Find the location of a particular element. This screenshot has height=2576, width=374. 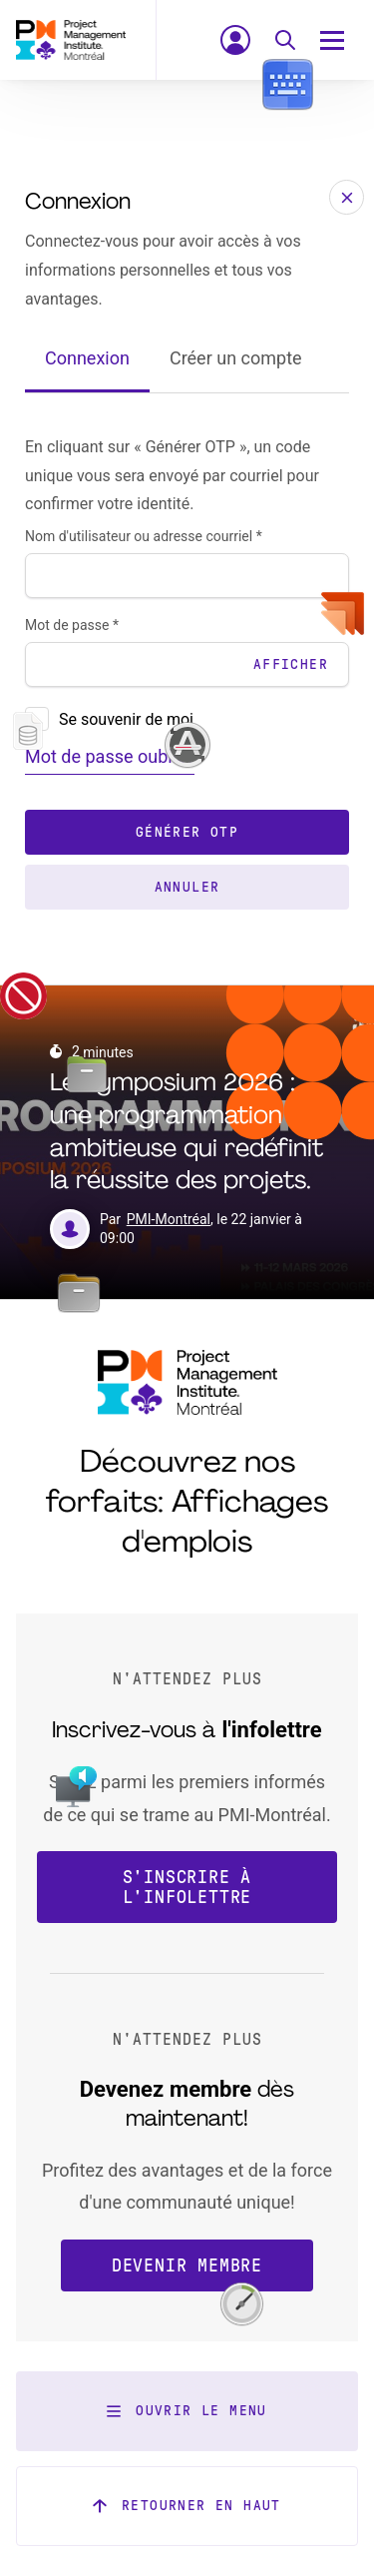

open sysprof system profiler is located at coordinates (241, 2303).